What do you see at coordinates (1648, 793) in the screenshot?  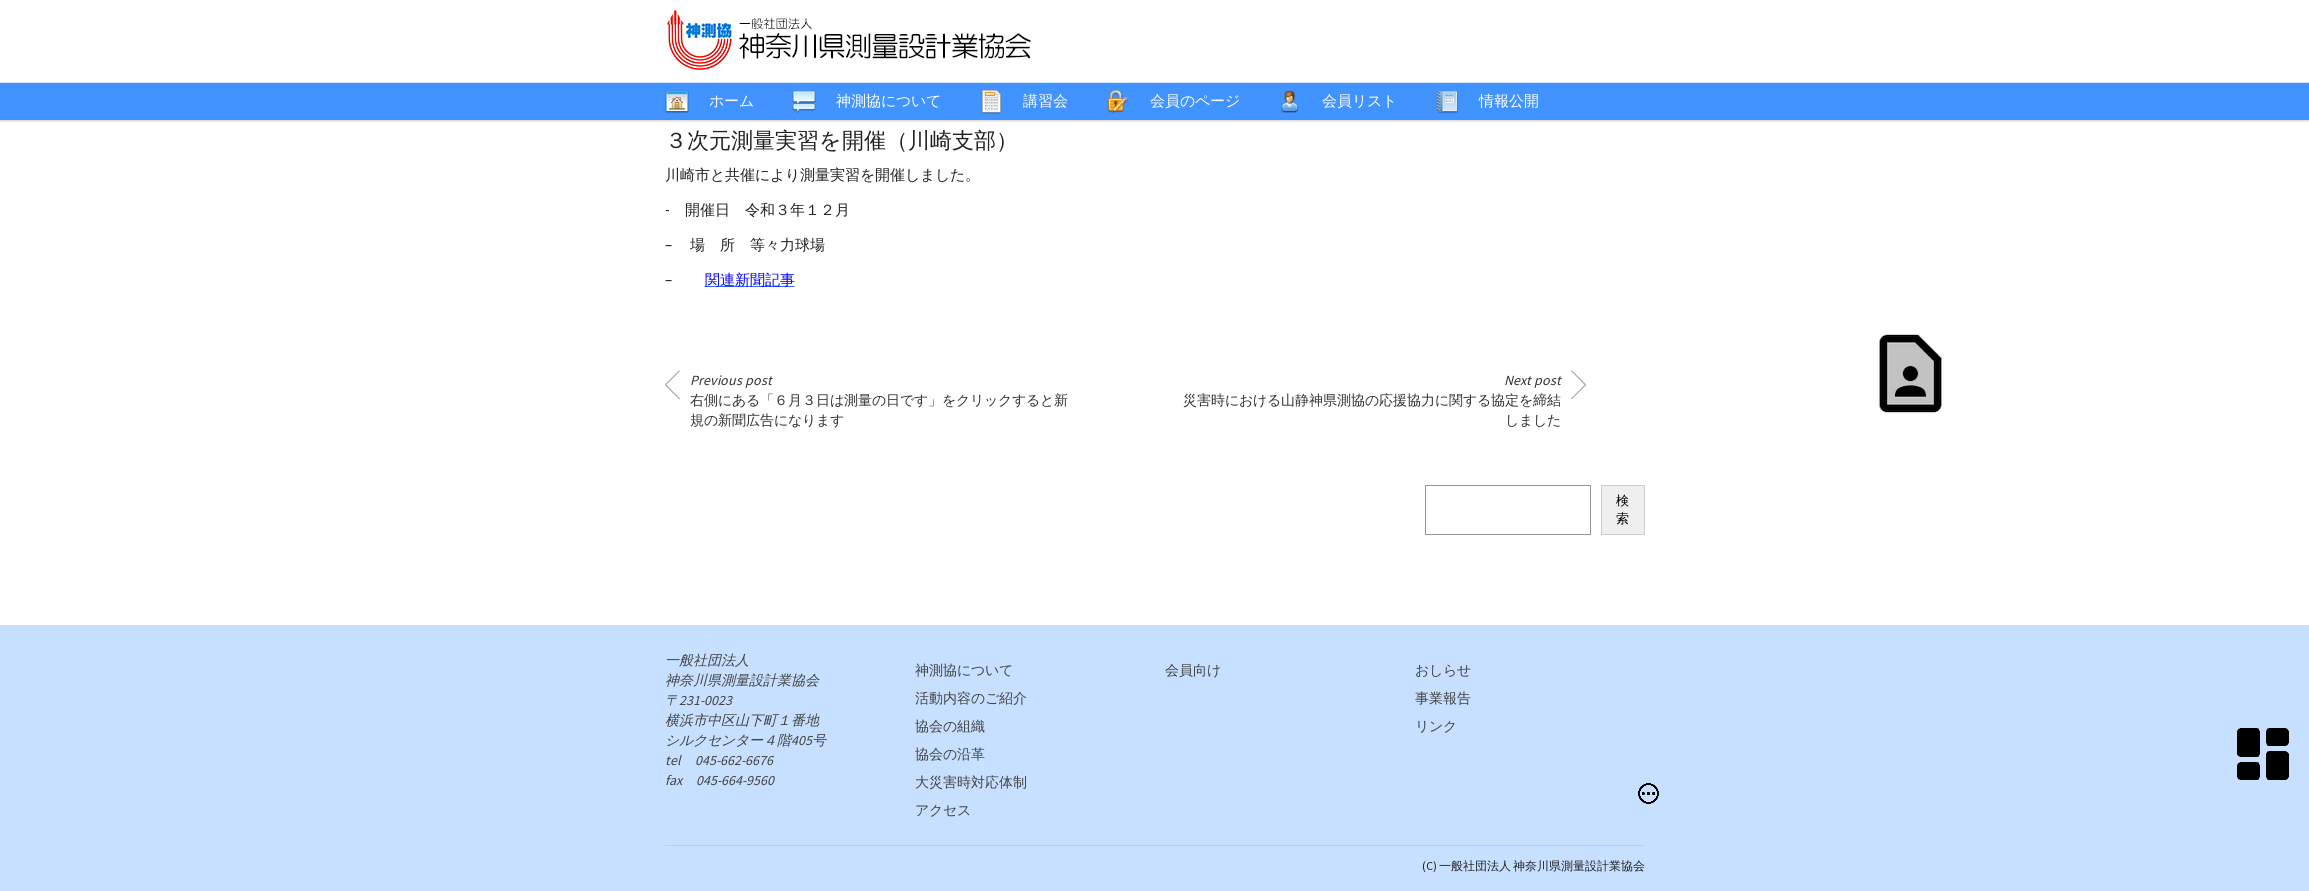 I see `view more options or actions` at bounding box center [1648, 793].